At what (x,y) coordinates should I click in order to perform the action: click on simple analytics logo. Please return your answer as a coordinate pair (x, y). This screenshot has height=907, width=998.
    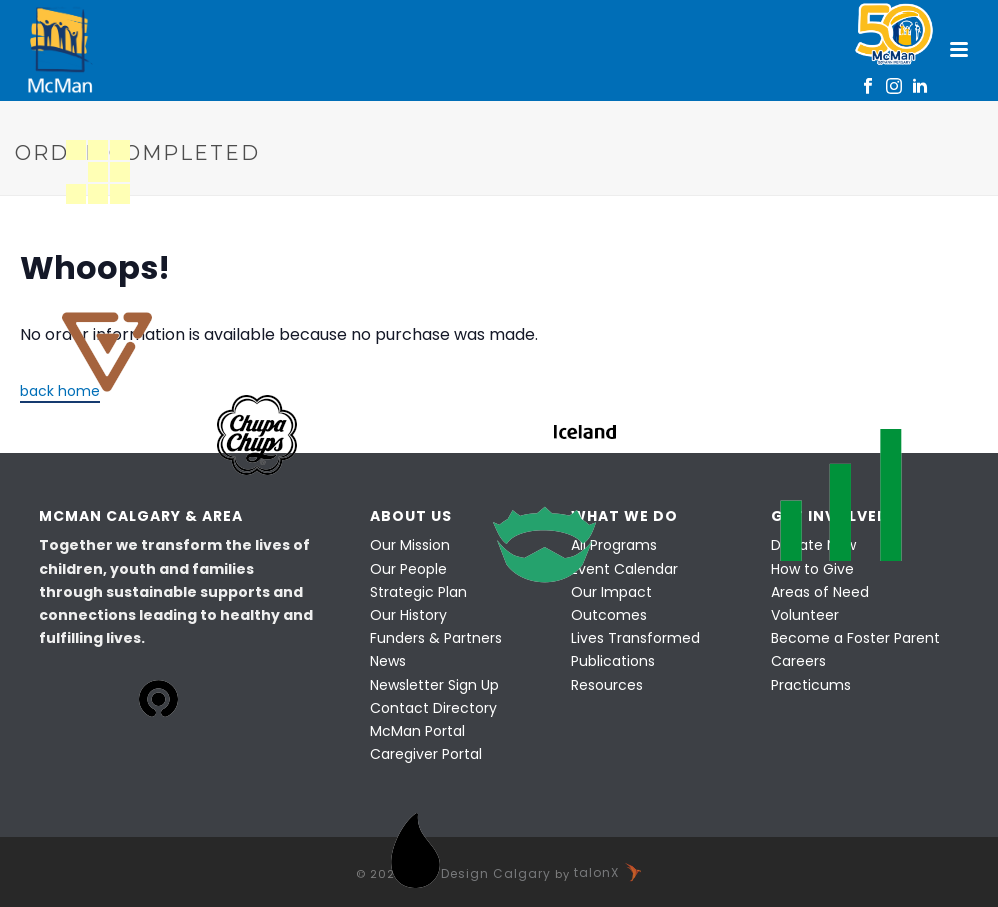
    Looking at the image, I should click on (841, 495).